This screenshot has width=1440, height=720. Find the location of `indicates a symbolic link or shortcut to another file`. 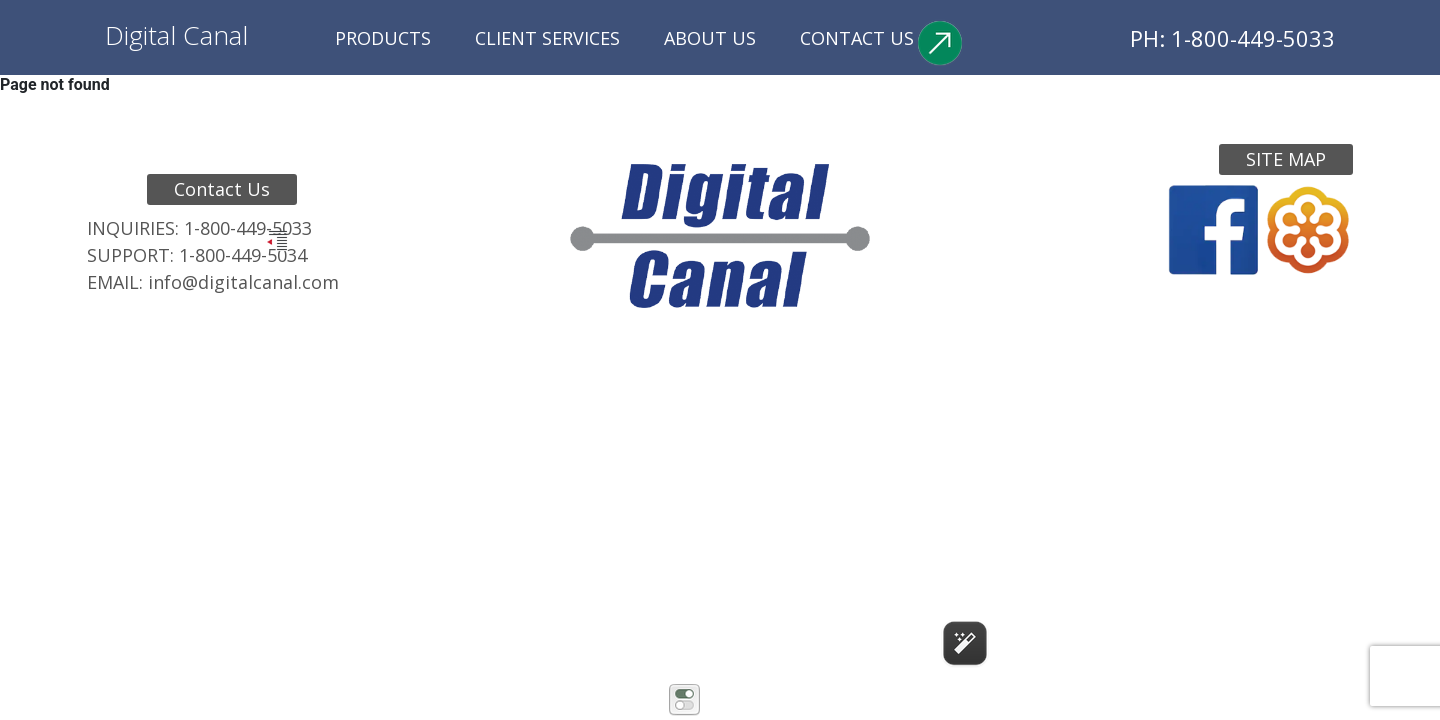

indicates a symbolic link or shortcut to another file is located at coordinates (940, 43).